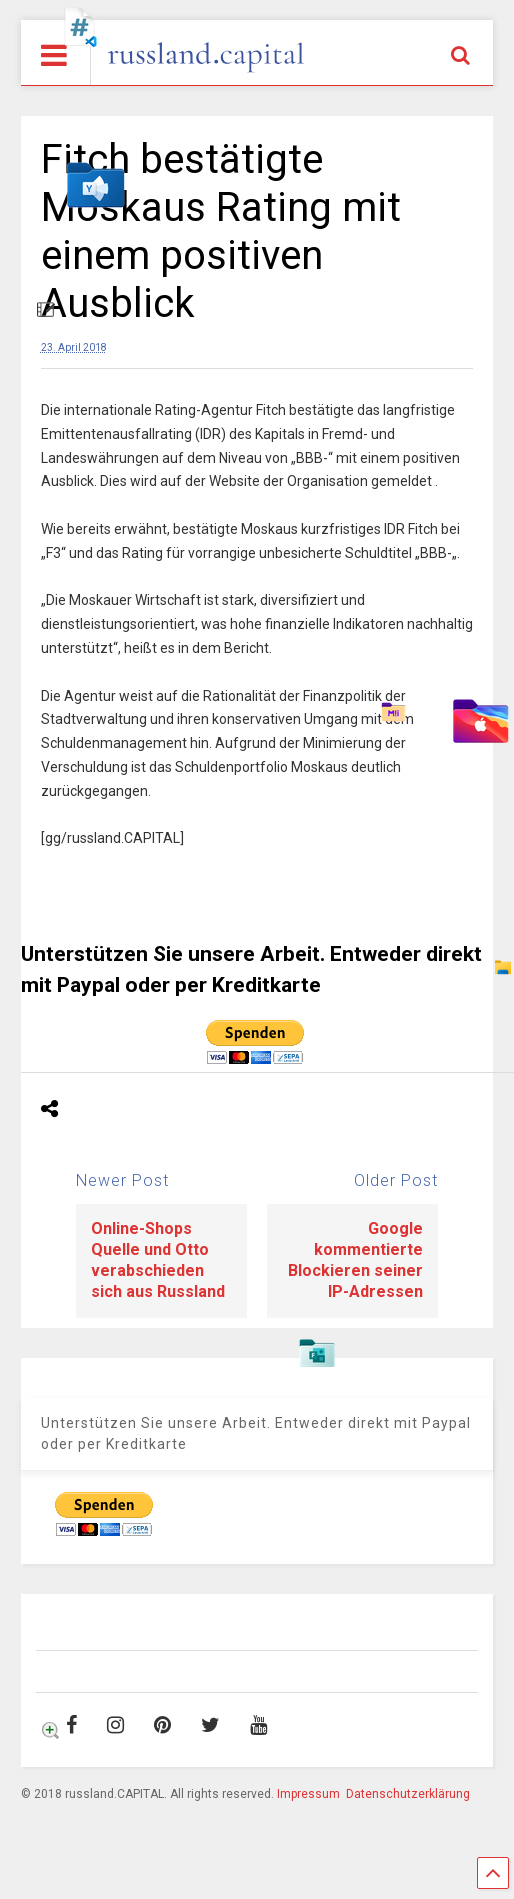 The image size is (514, 1899). I want to click on open or edit a CSS stylesheet file, so click(79, 27).